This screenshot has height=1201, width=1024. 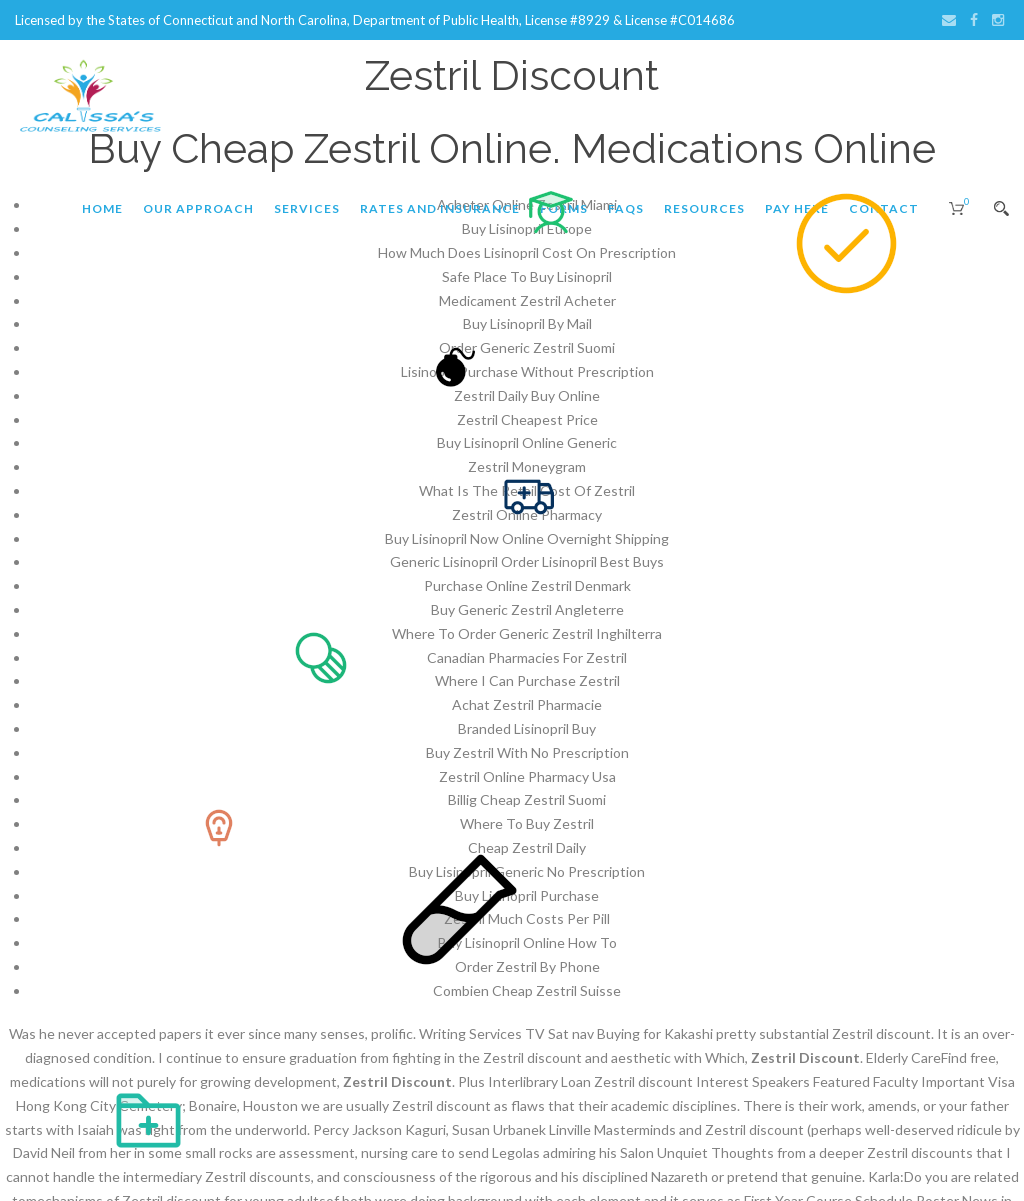 What do you see at coordinates (148, 1120) in the screenshot?
I see `create a new folder` at bounding box center [148, 1120].